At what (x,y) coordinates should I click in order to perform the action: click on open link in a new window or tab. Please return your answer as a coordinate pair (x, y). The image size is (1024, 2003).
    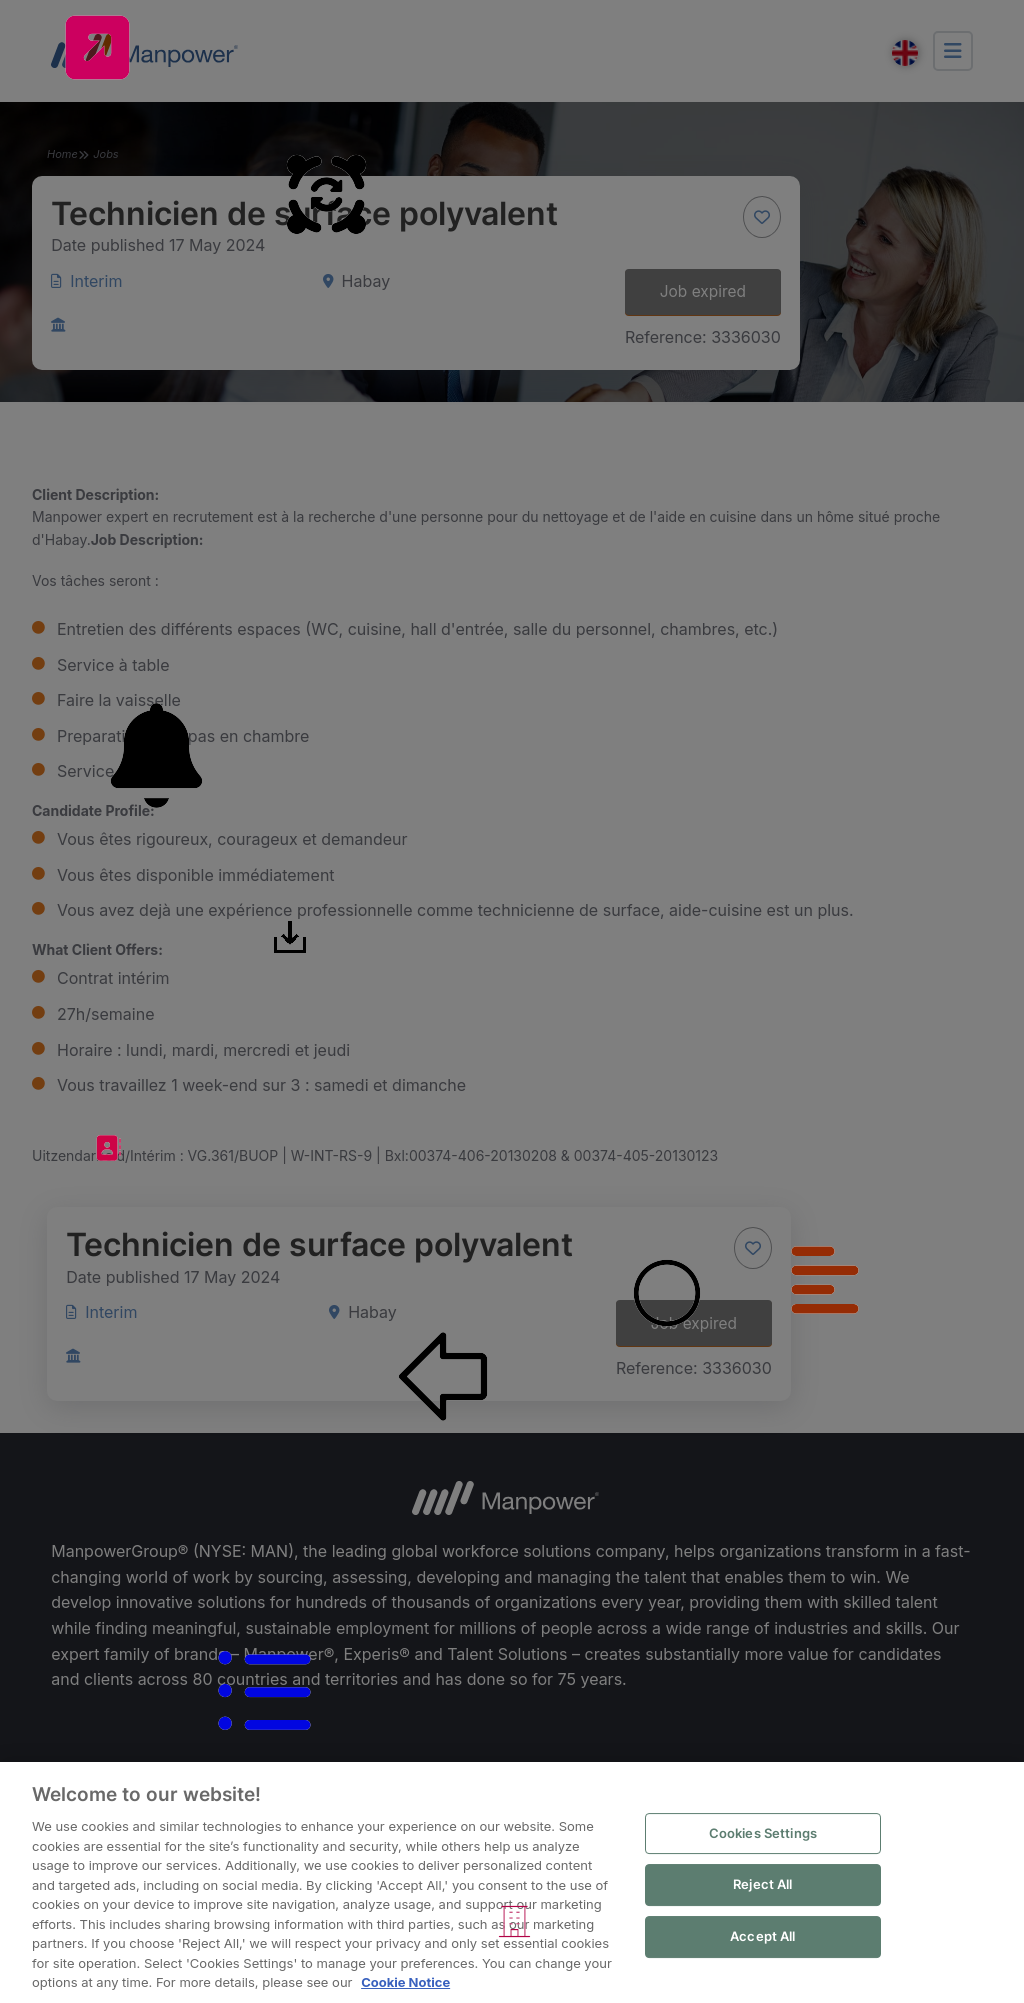
    Looking at the image, I should click on (97, 47).